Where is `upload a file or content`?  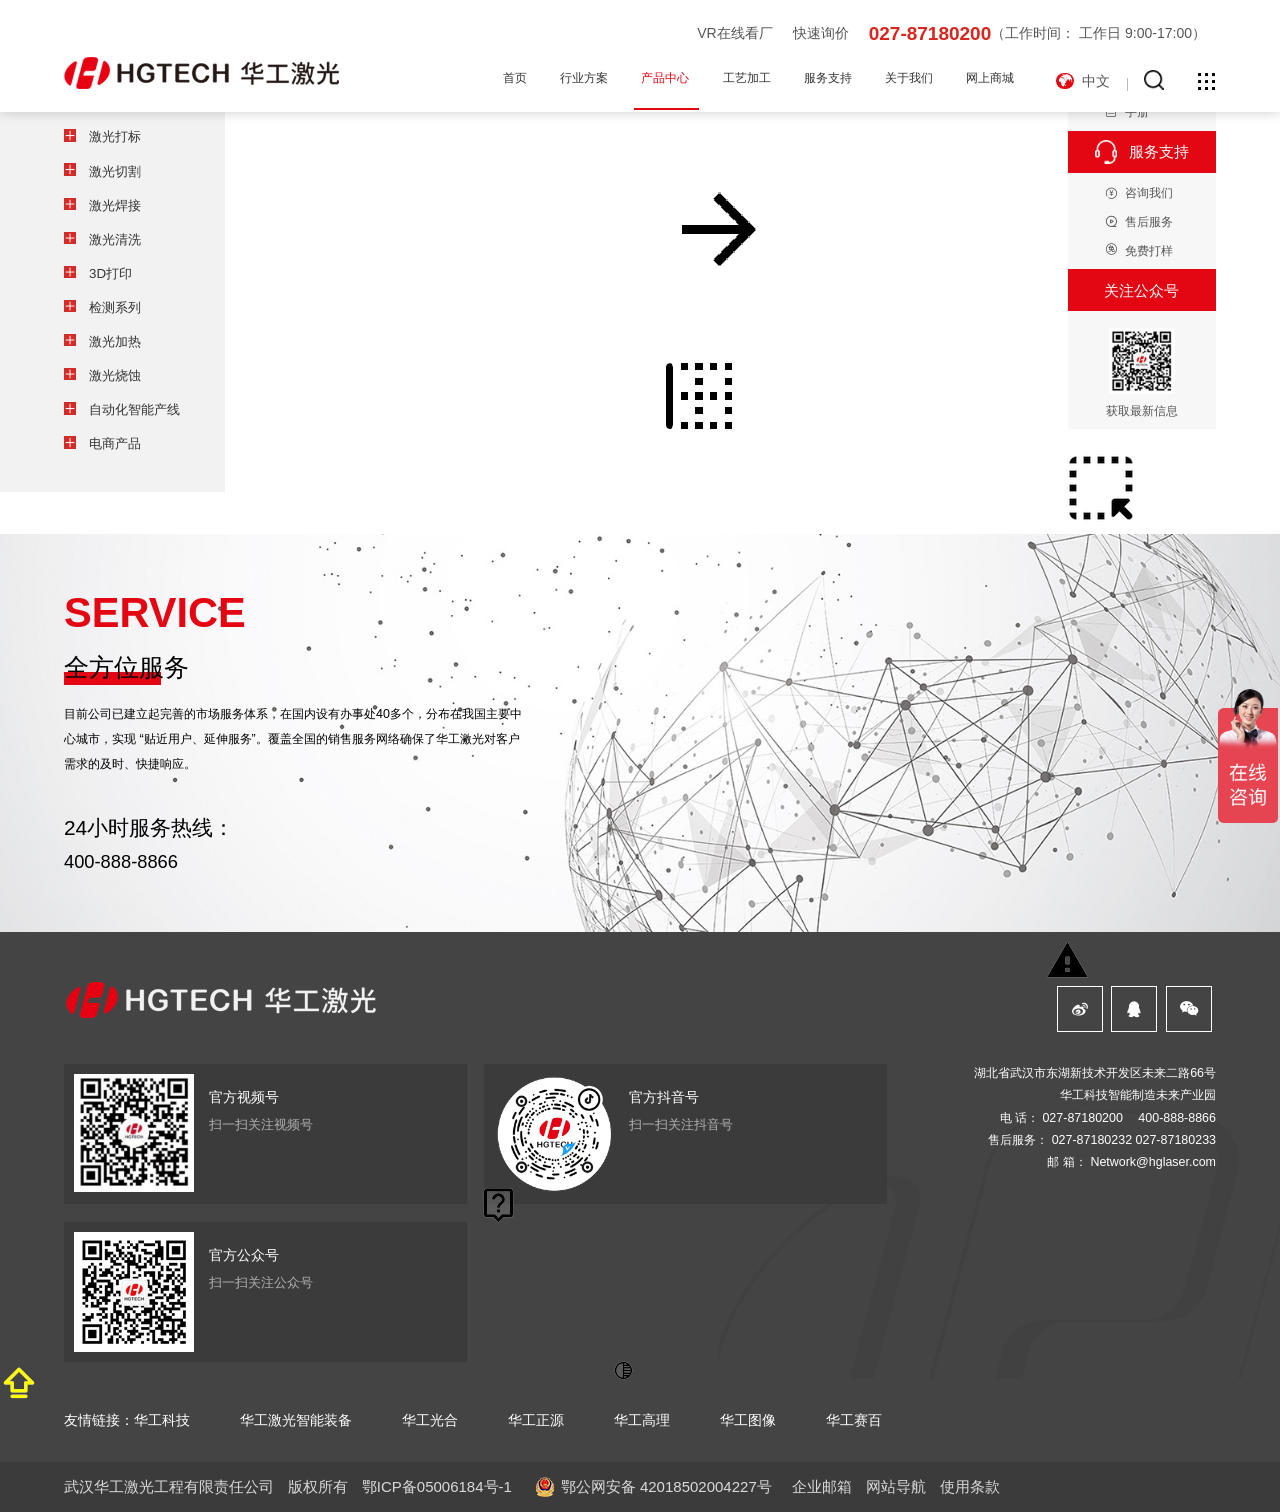 upload a file or content is located at coordinates (19, 1384).